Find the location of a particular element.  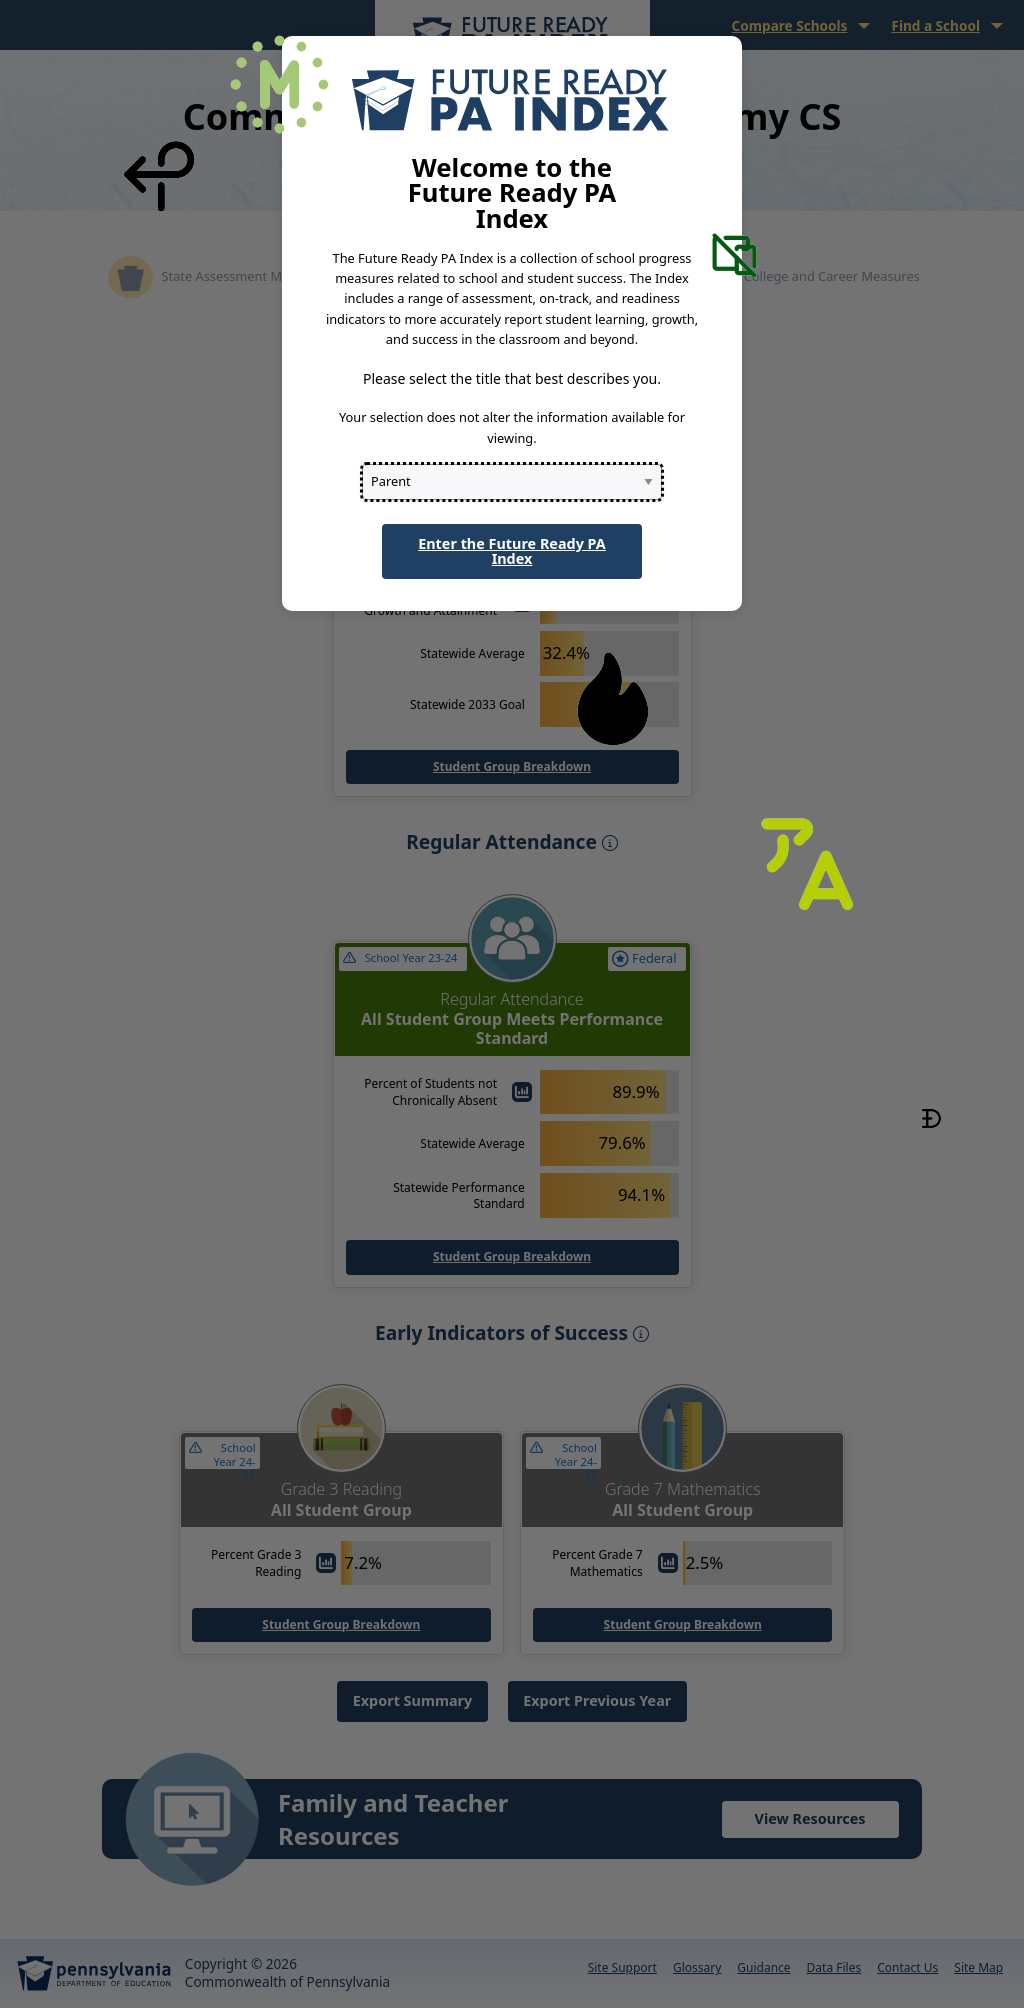

switch to Japanese katakana input is located at coordinates (804, 861).